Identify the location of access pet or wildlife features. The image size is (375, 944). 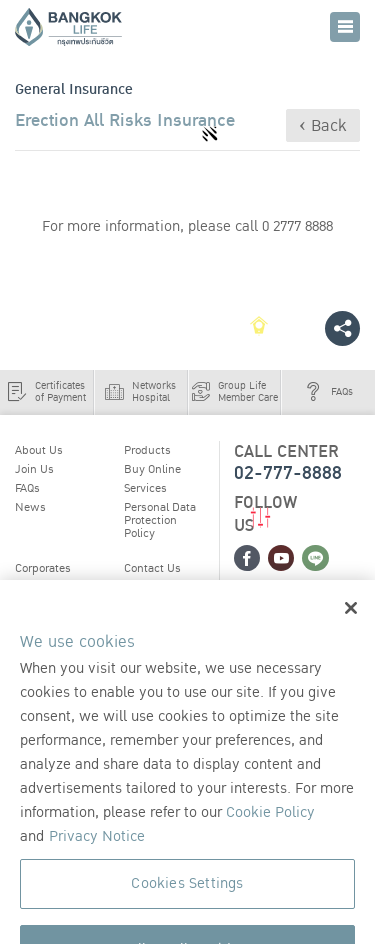
(259, 326).